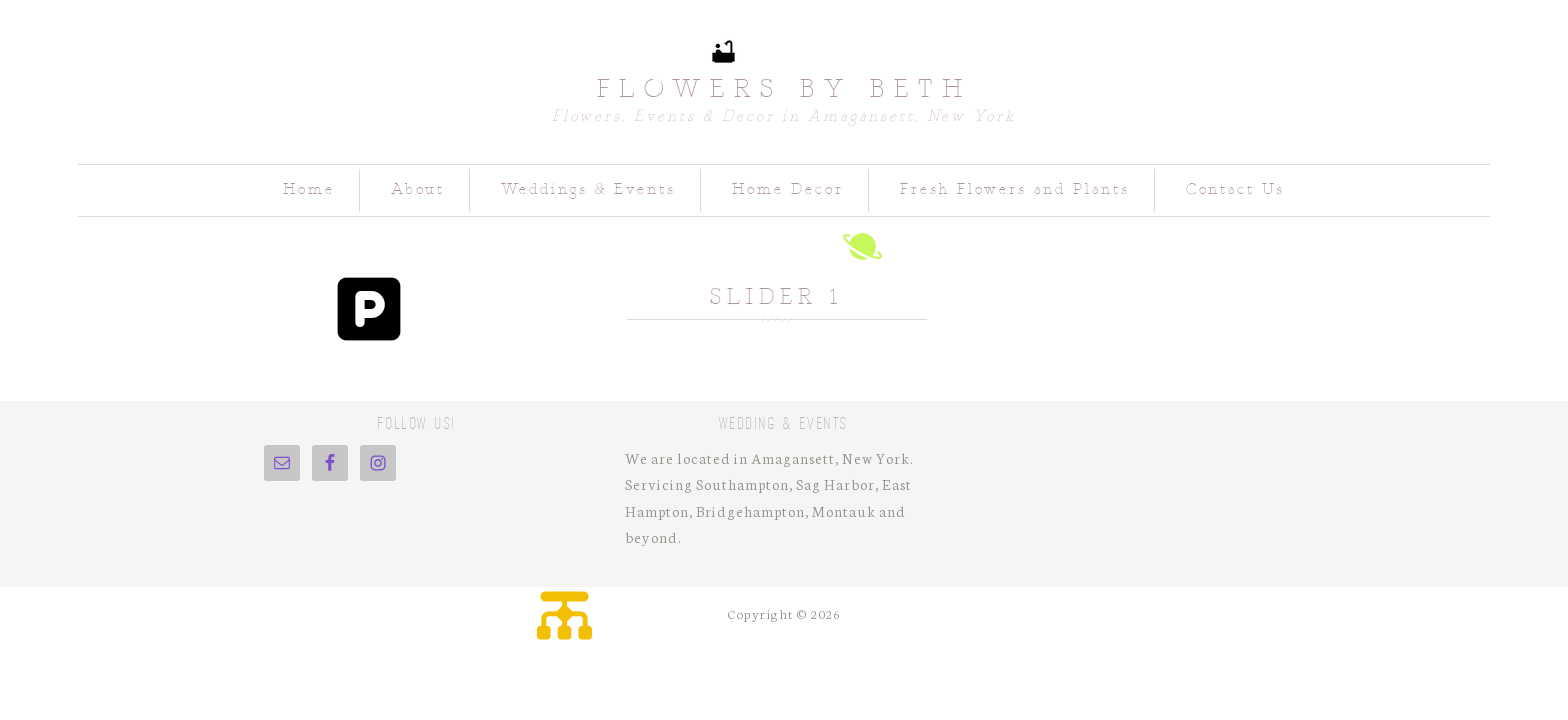  I want to click on view organizational hierarchy or structure, so click(564, 615).